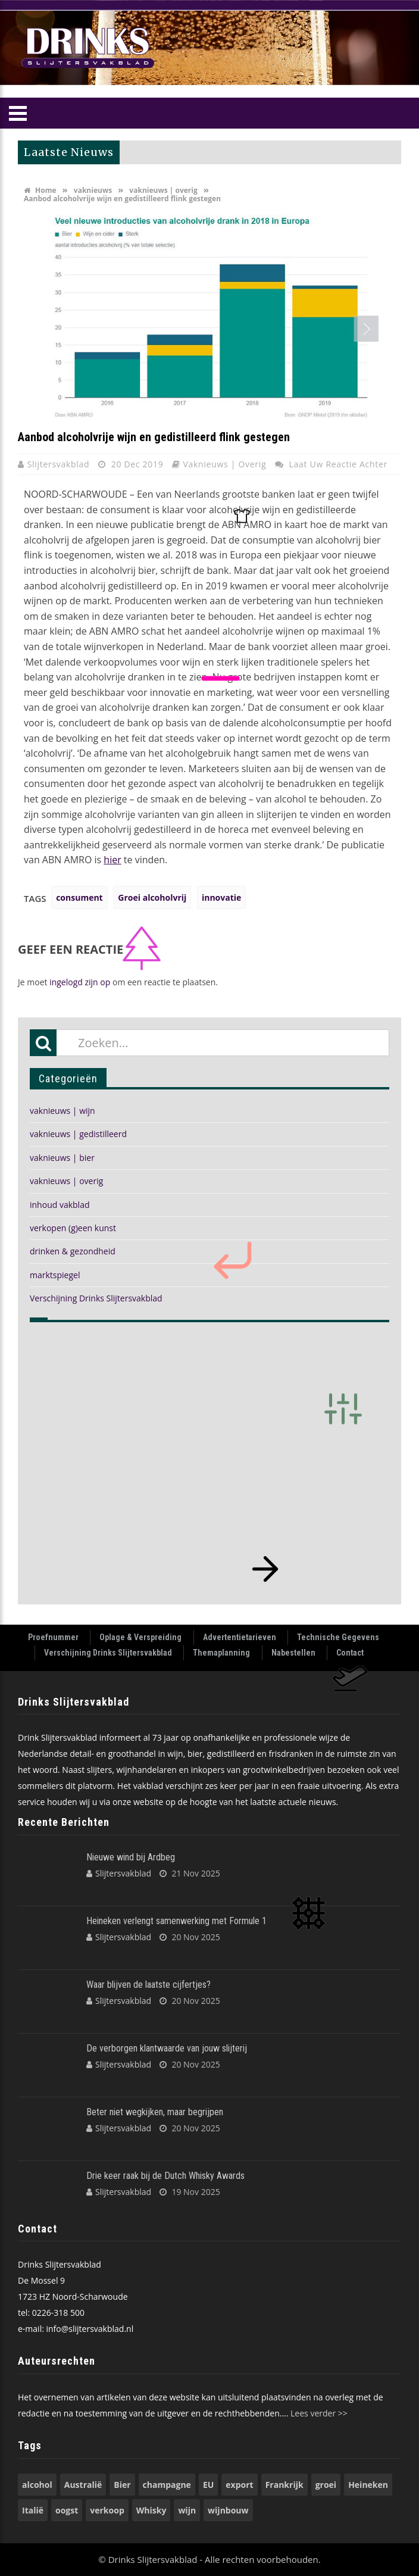 Image resolution: width=419 pixels, height=2576 pixels. What do you see at coordinates (308, 1913) in the screenshot?
I see `play go board game` at bounding box center [308, 1913].